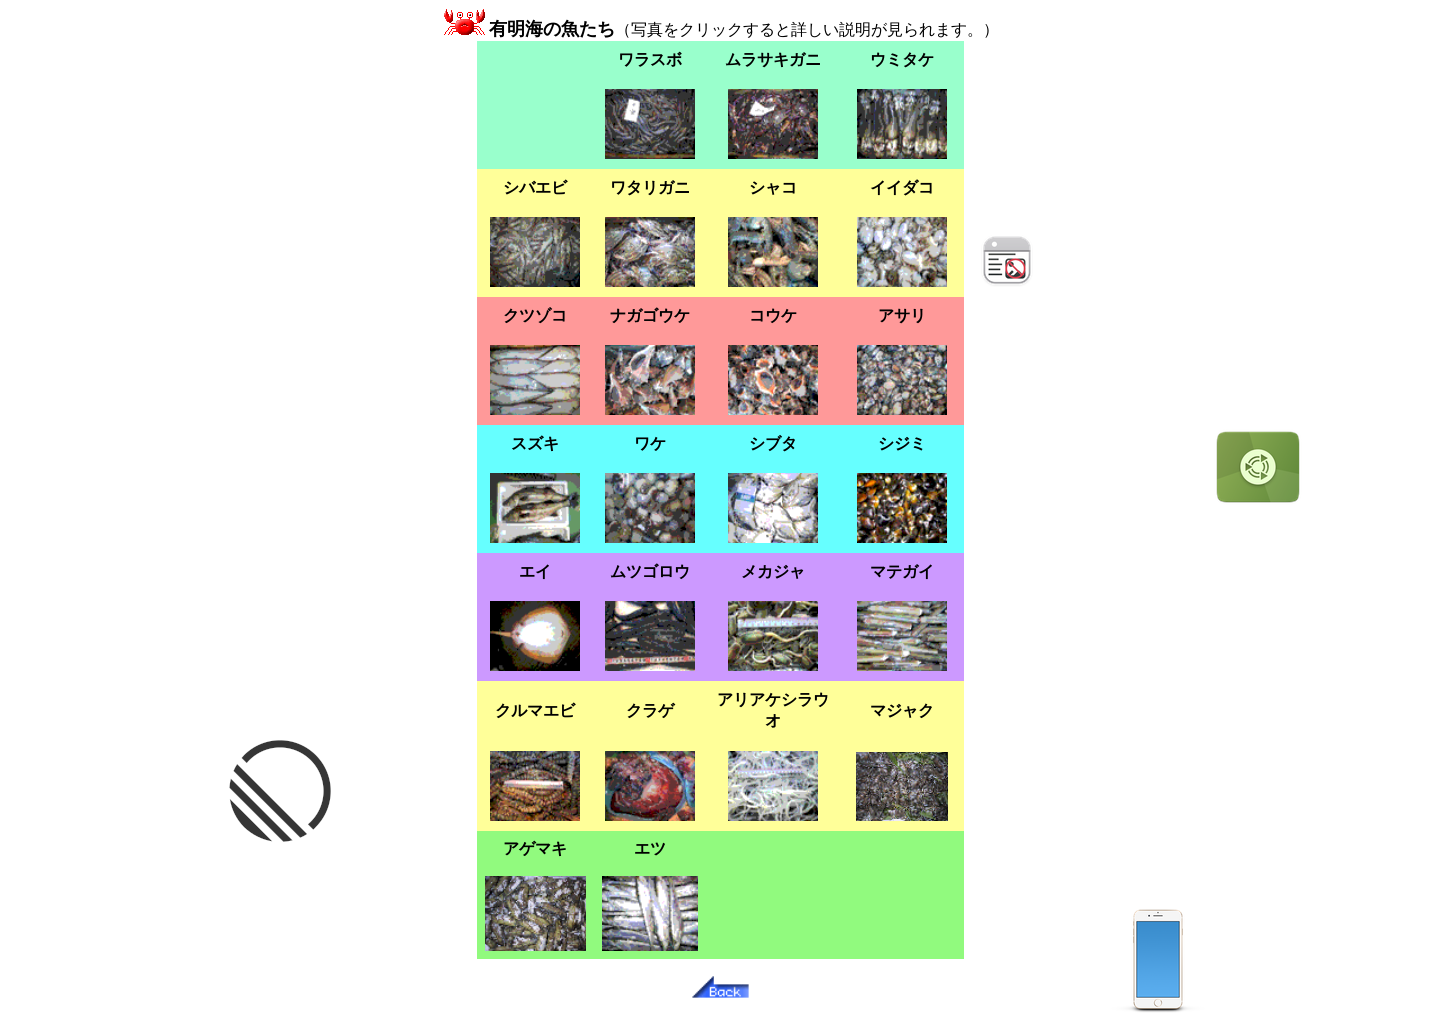 This screenshot has width=1440, height=1015. I want to click on open linear app, so click(280, 791).